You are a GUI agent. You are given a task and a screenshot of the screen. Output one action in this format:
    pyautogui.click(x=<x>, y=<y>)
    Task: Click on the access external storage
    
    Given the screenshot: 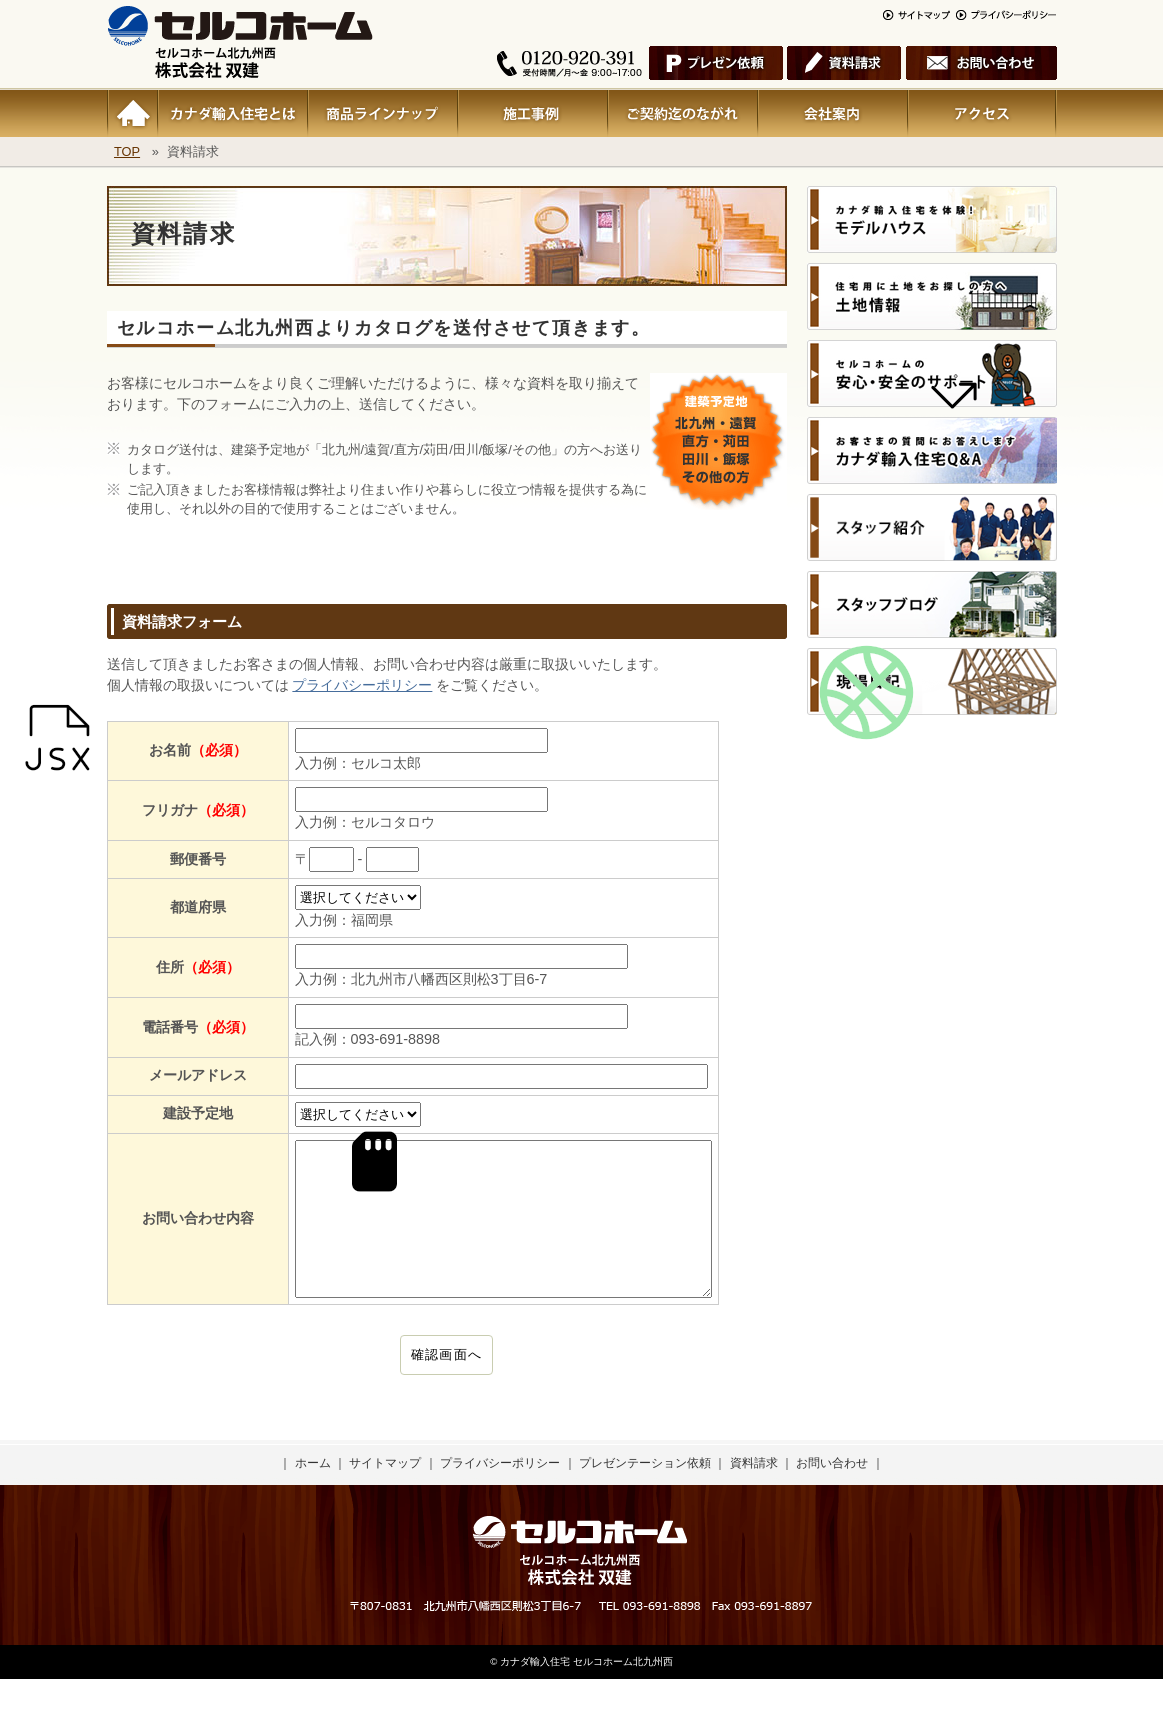 What is the action you would take?
    pyautogui.click(x=374, y=1161)
    